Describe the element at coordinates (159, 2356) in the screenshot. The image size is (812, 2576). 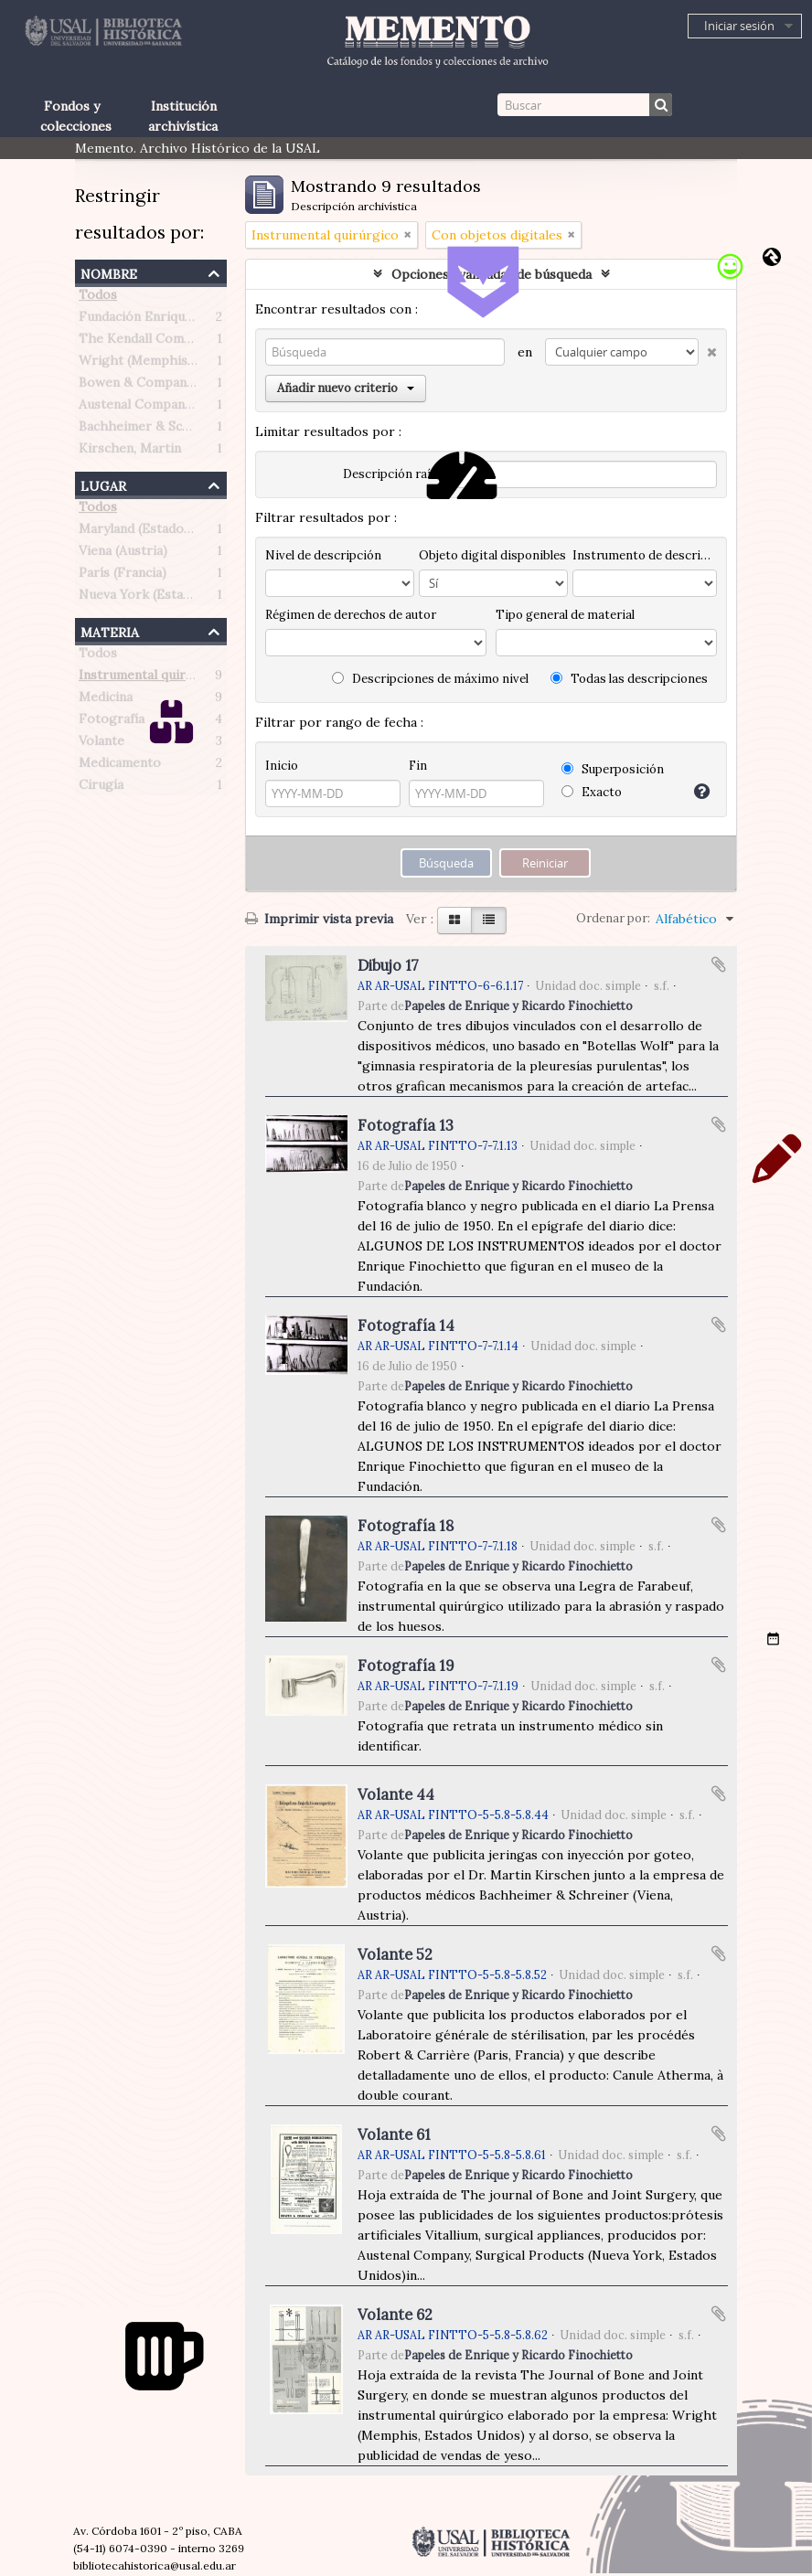
I see `view nearby bars or breweries` at that location.